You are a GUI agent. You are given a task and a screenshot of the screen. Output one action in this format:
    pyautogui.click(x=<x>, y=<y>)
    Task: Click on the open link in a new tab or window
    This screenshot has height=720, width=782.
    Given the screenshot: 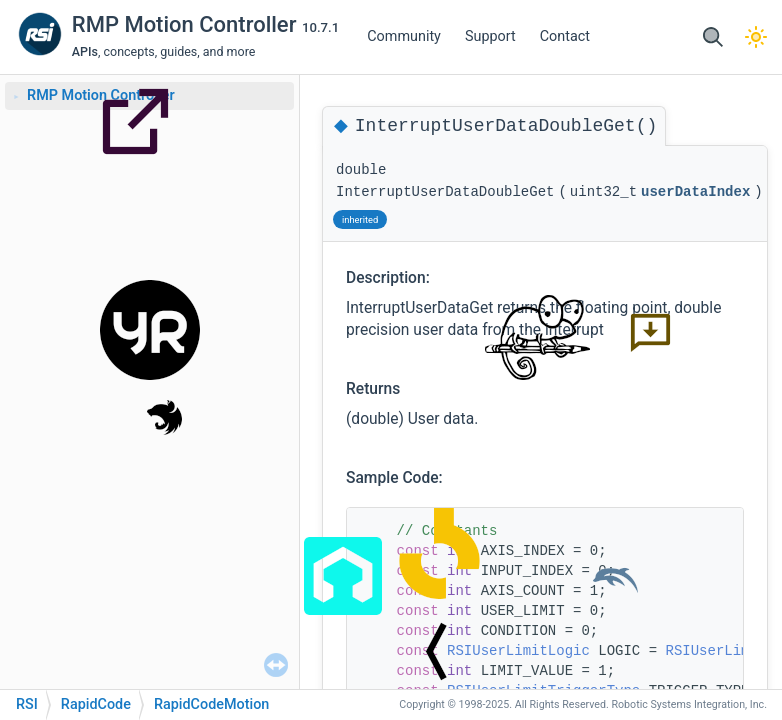 What is the action you would take?
    pyautogui.click(x=135, y=121)
    